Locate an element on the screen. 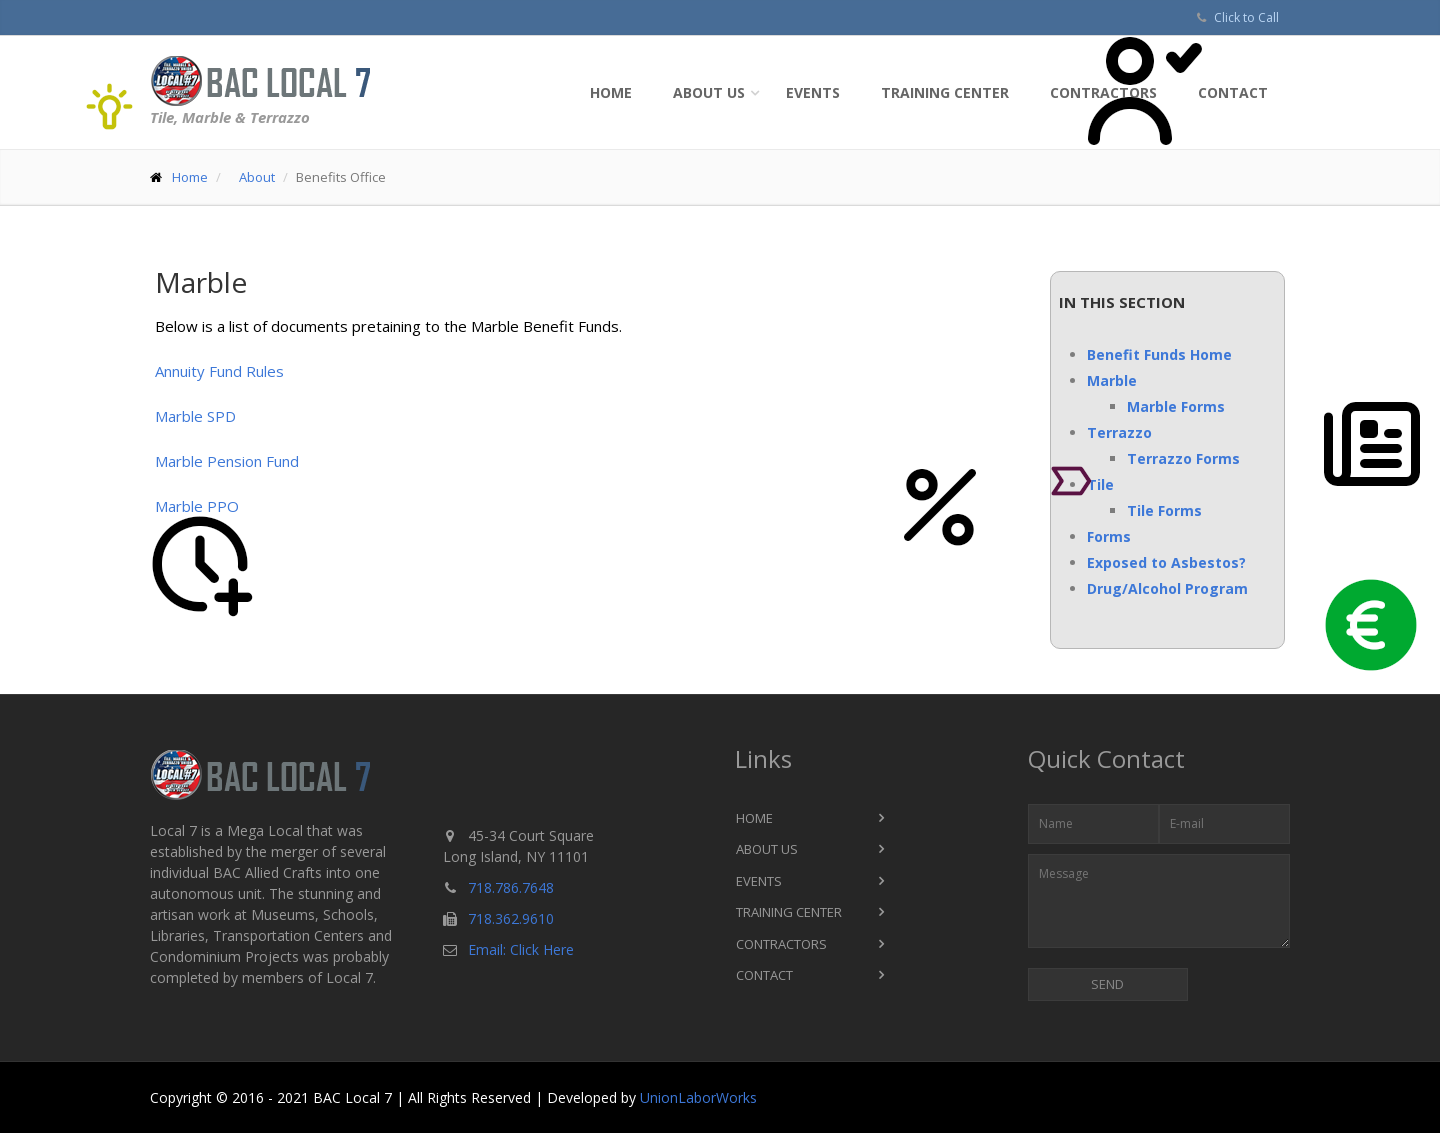 This screenshot has height=1133, width=1440. user verification complete is located at coordinates (1142, 91).